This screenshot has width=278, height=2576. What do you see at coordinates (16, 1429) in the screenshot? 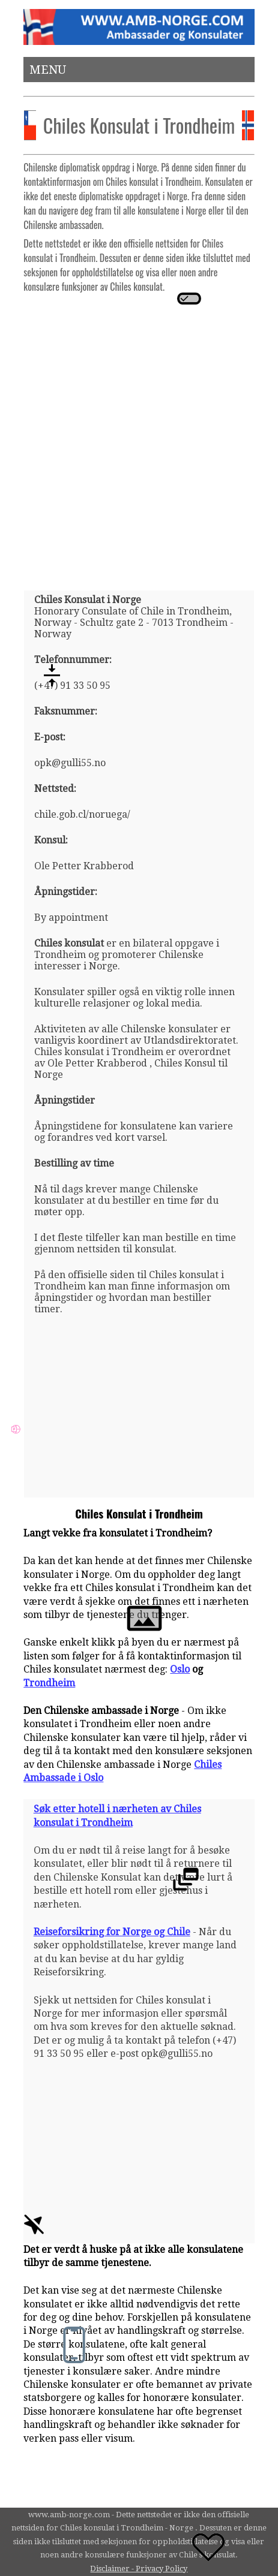
I see `open Microsoft PowerPoint` at bounding box center [16, 1429].